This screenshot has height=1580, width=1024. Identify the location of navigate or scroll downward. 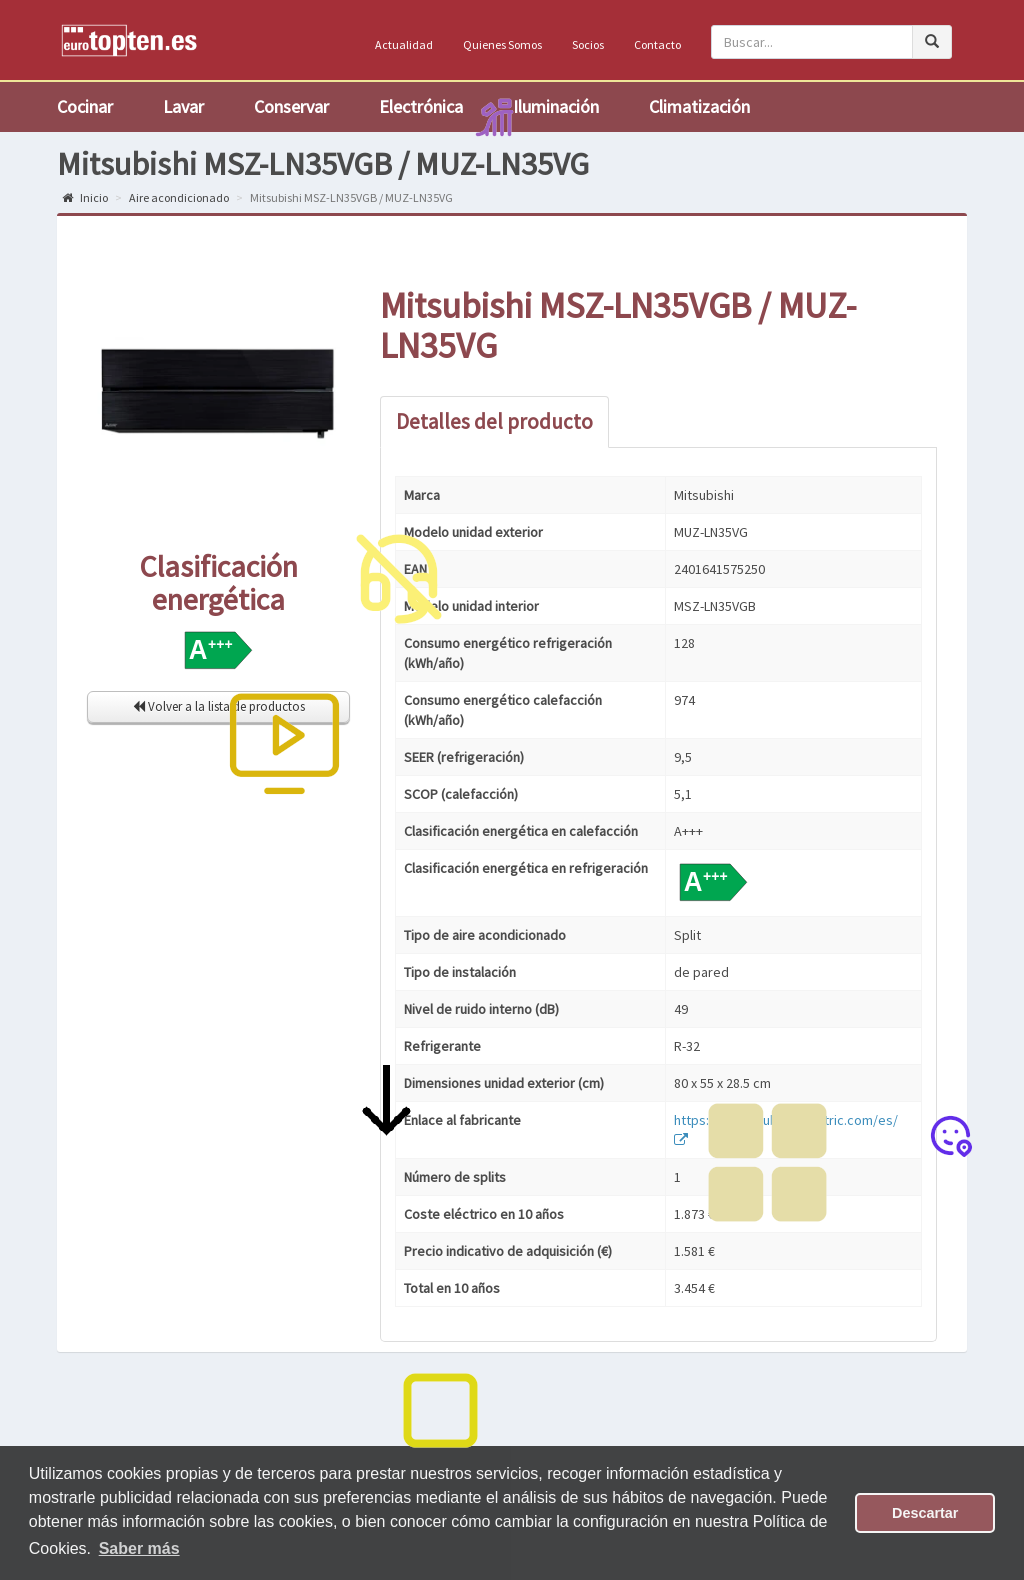
(386, 1100).